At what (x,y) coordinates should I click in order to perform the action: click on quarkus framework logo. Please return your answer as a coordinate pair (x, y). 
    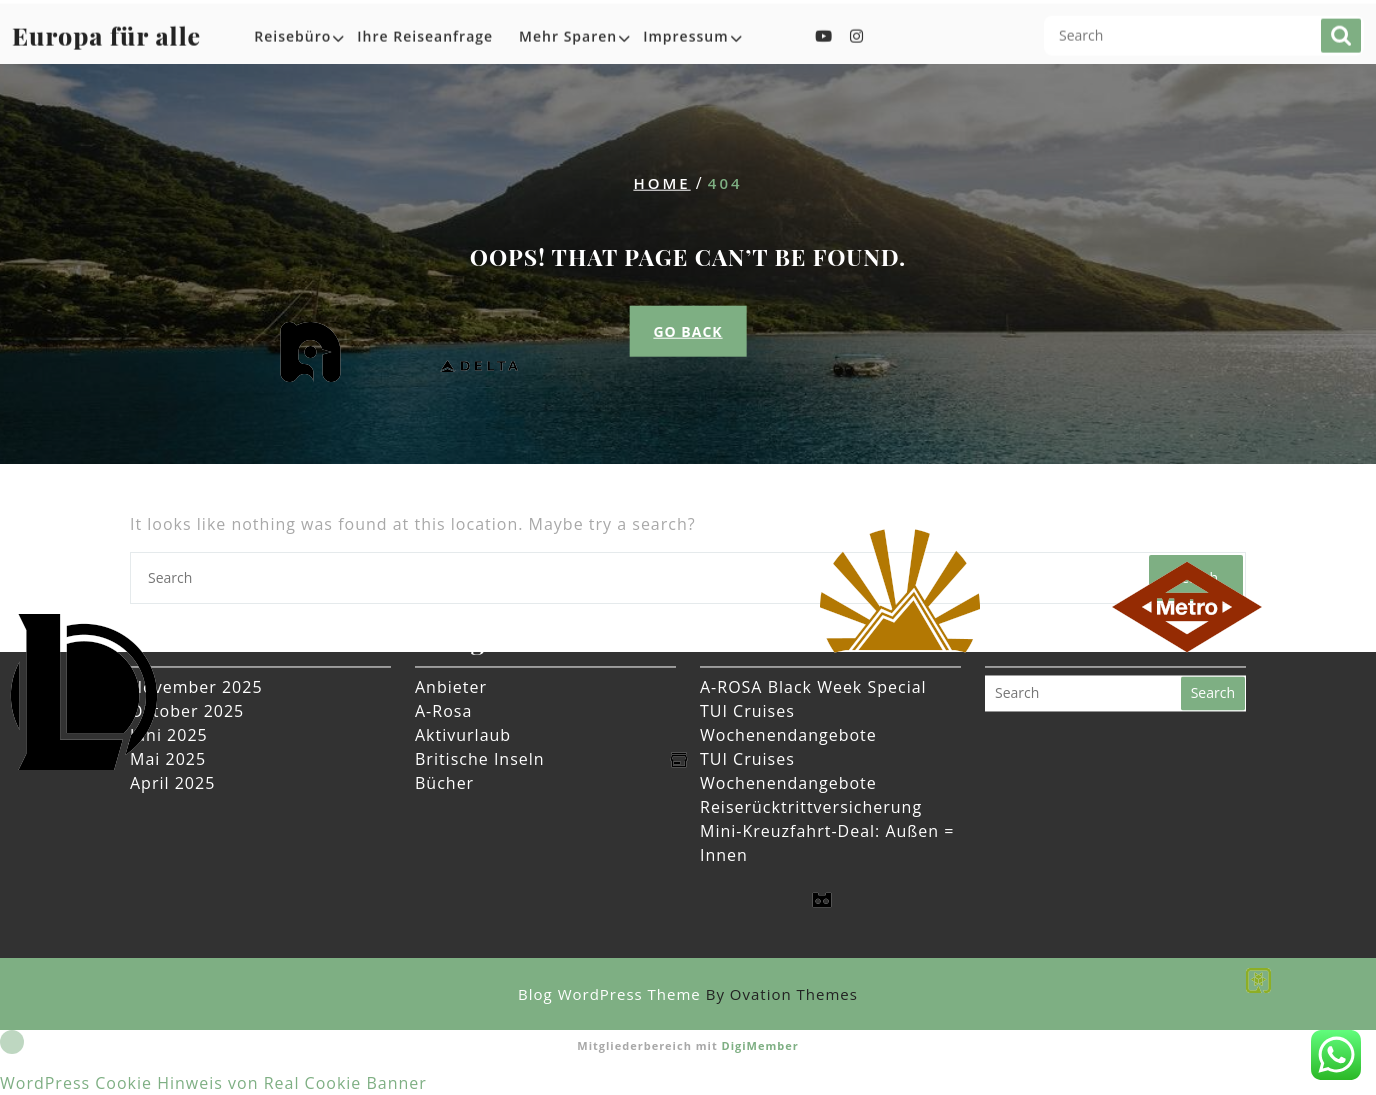
    Looking at the image, I should click on (1258, 980).